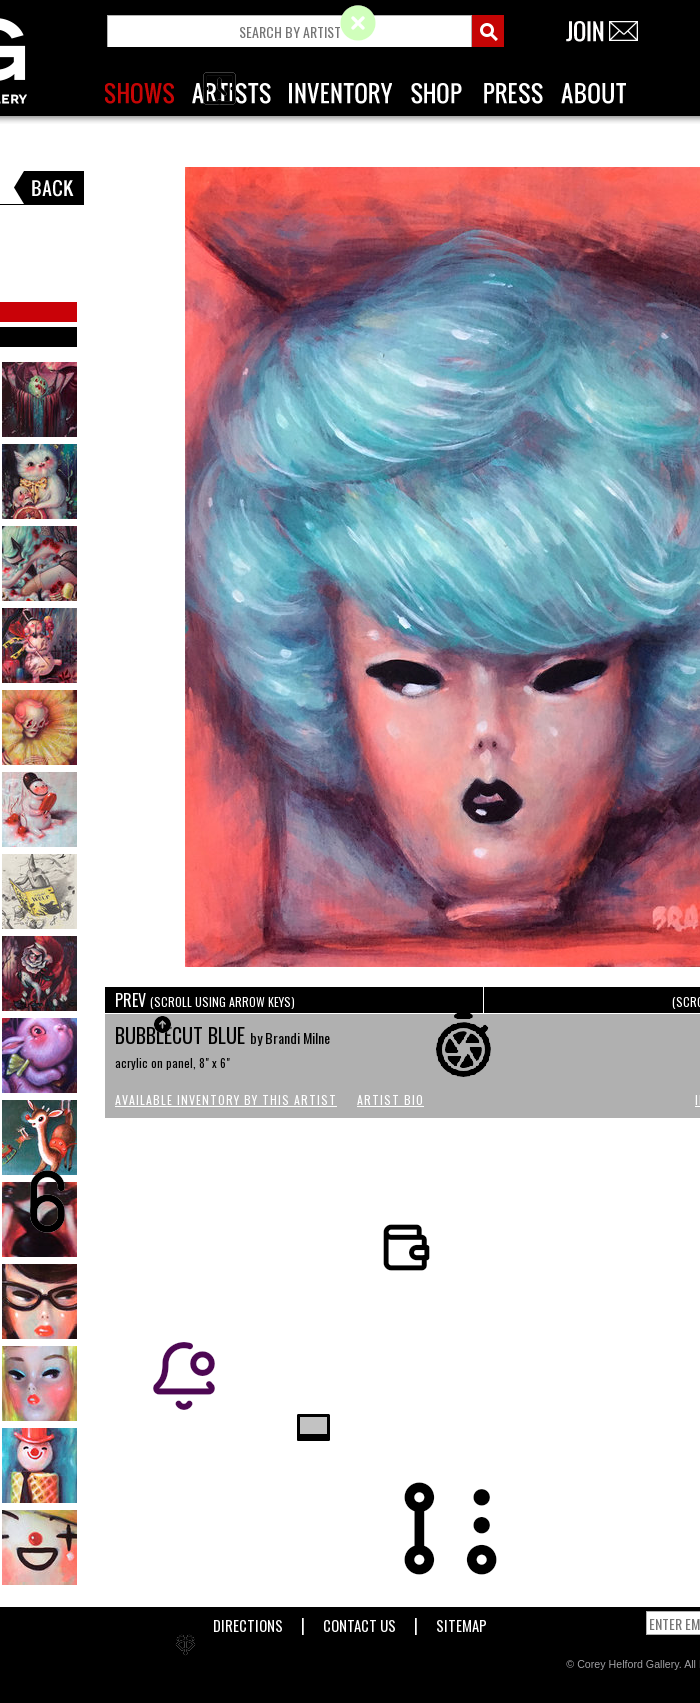 This screenshot has height=1703, width=700. What do you see at coordinates (184, 1376) in the screenshot?
I see `indicates new notifications` at bounding box center [184, 1376].